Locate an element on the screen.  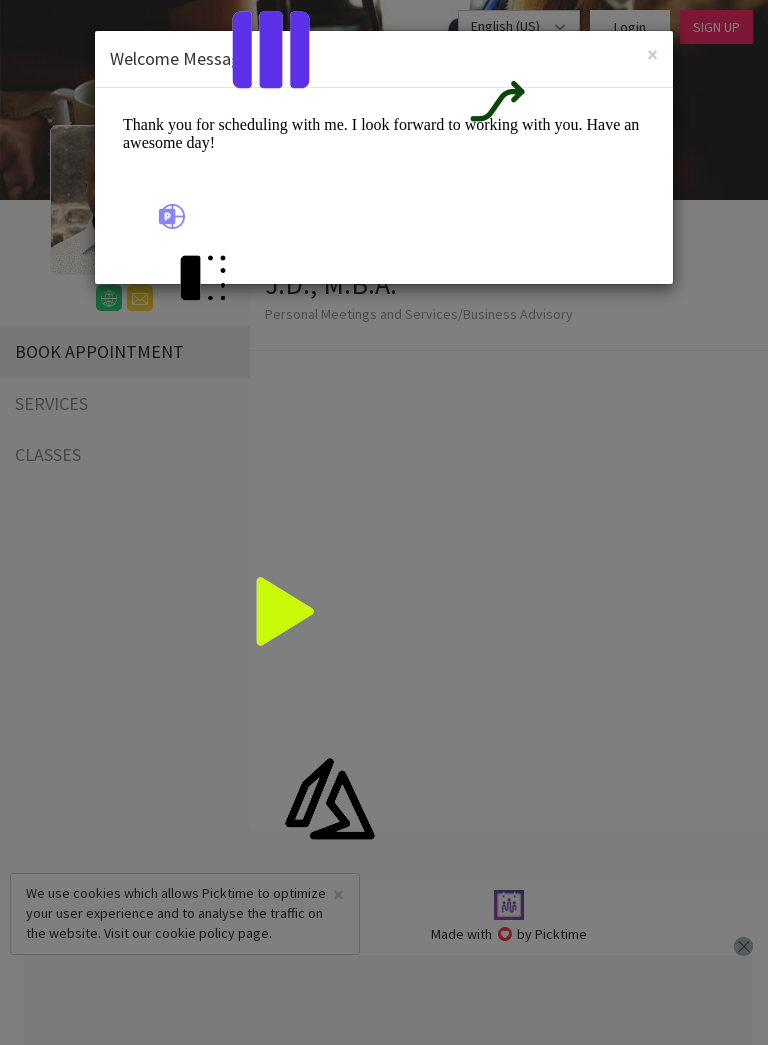
switch to three-column layout is located at coordinates (271, 50).